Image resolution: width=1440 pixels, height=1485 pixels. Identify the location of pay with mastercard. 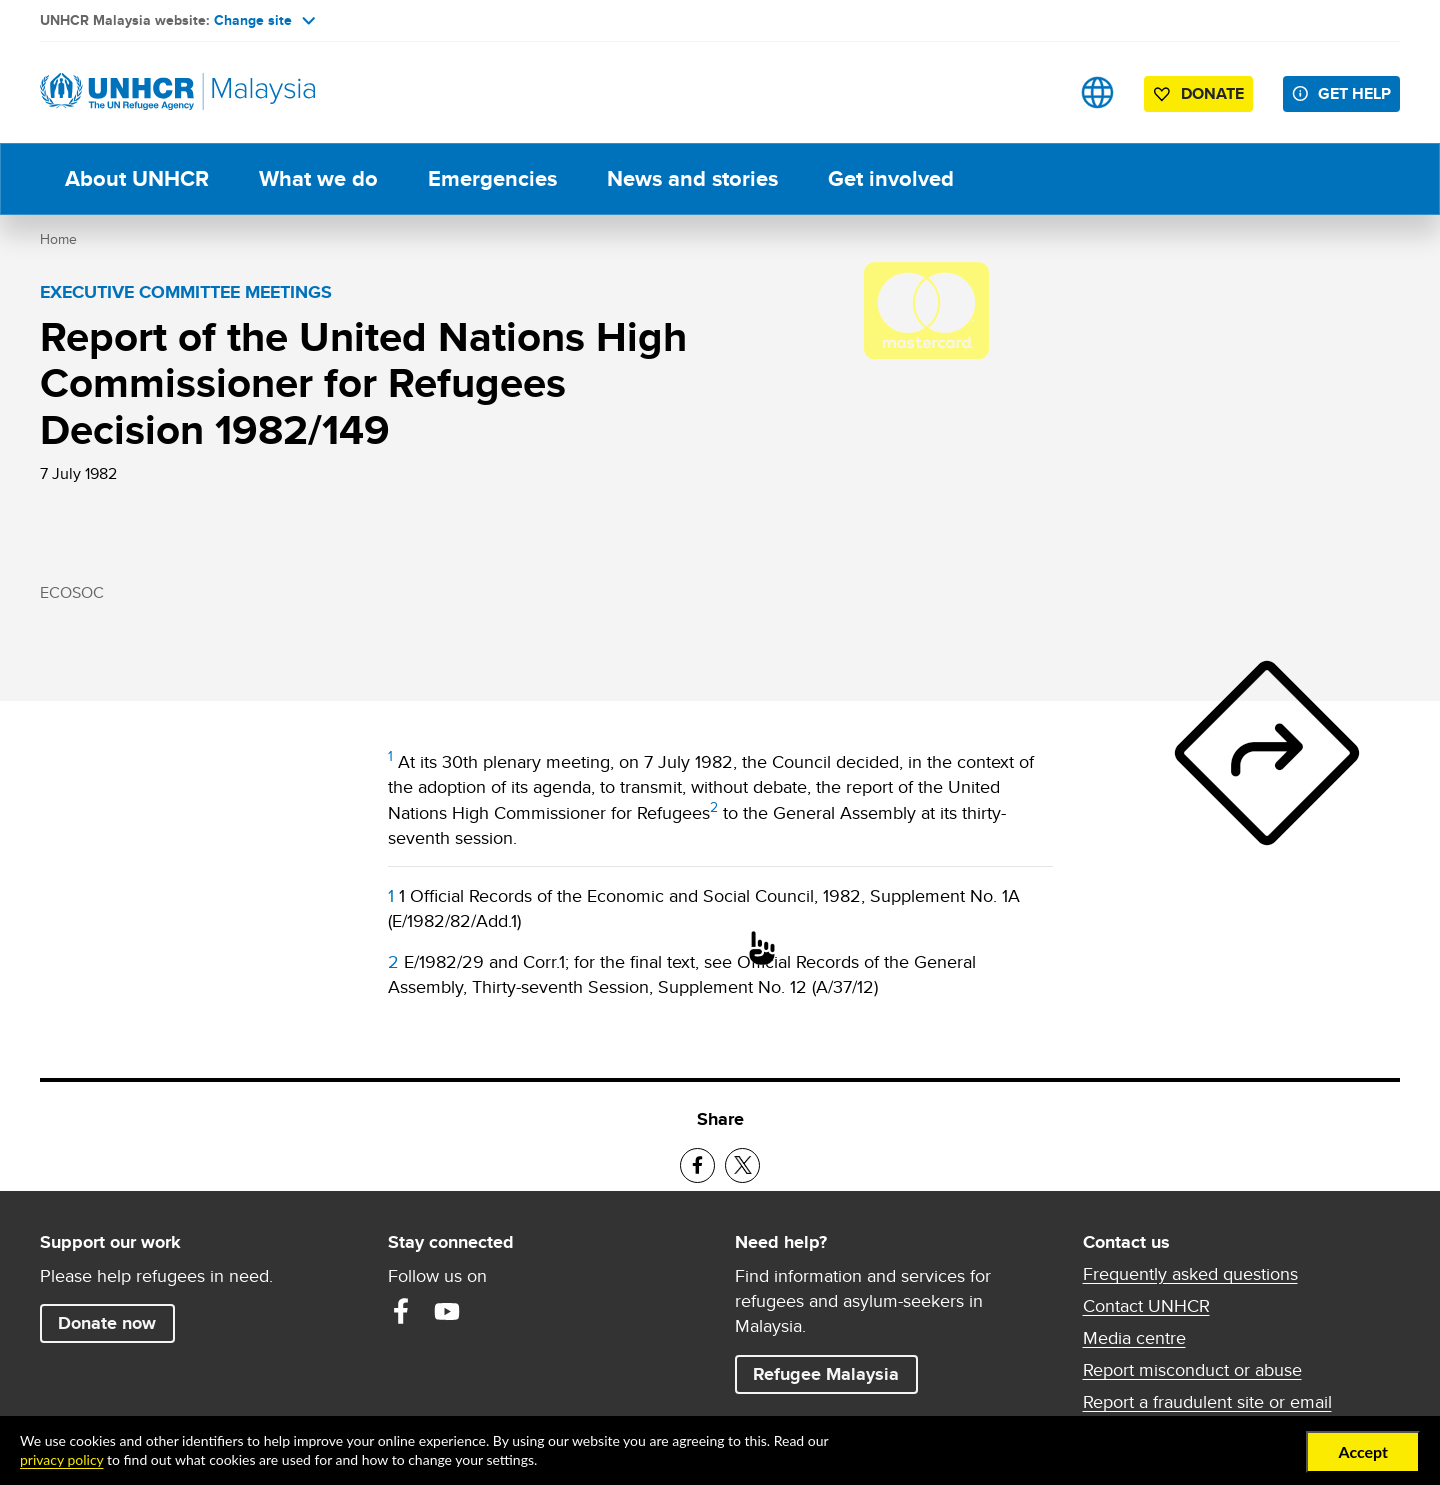
(926, 310).